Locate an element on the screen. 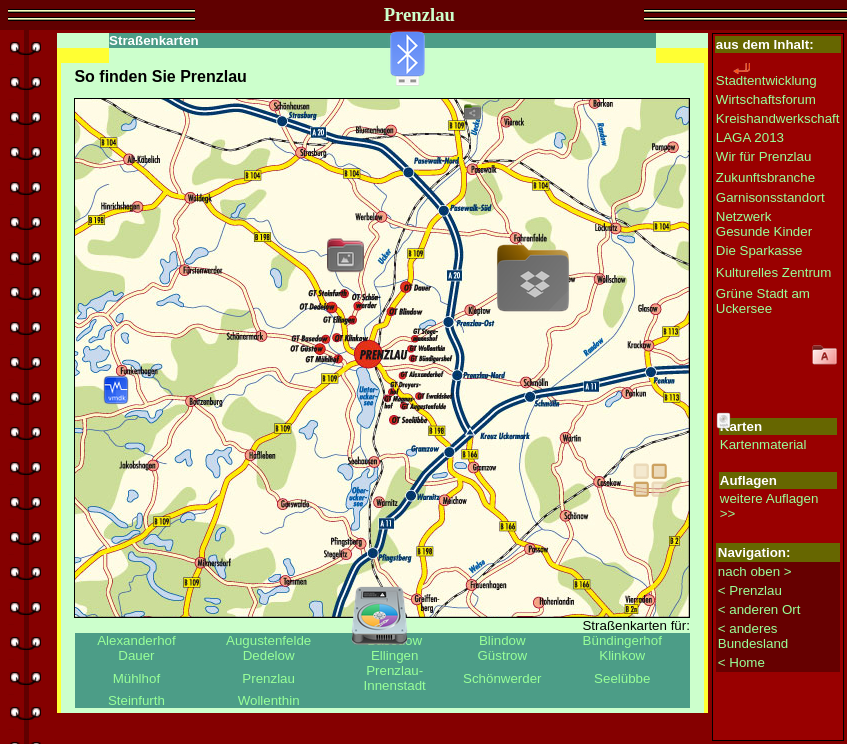  a virtualbox virtual machine disk file is located at coordinates (116, 390).